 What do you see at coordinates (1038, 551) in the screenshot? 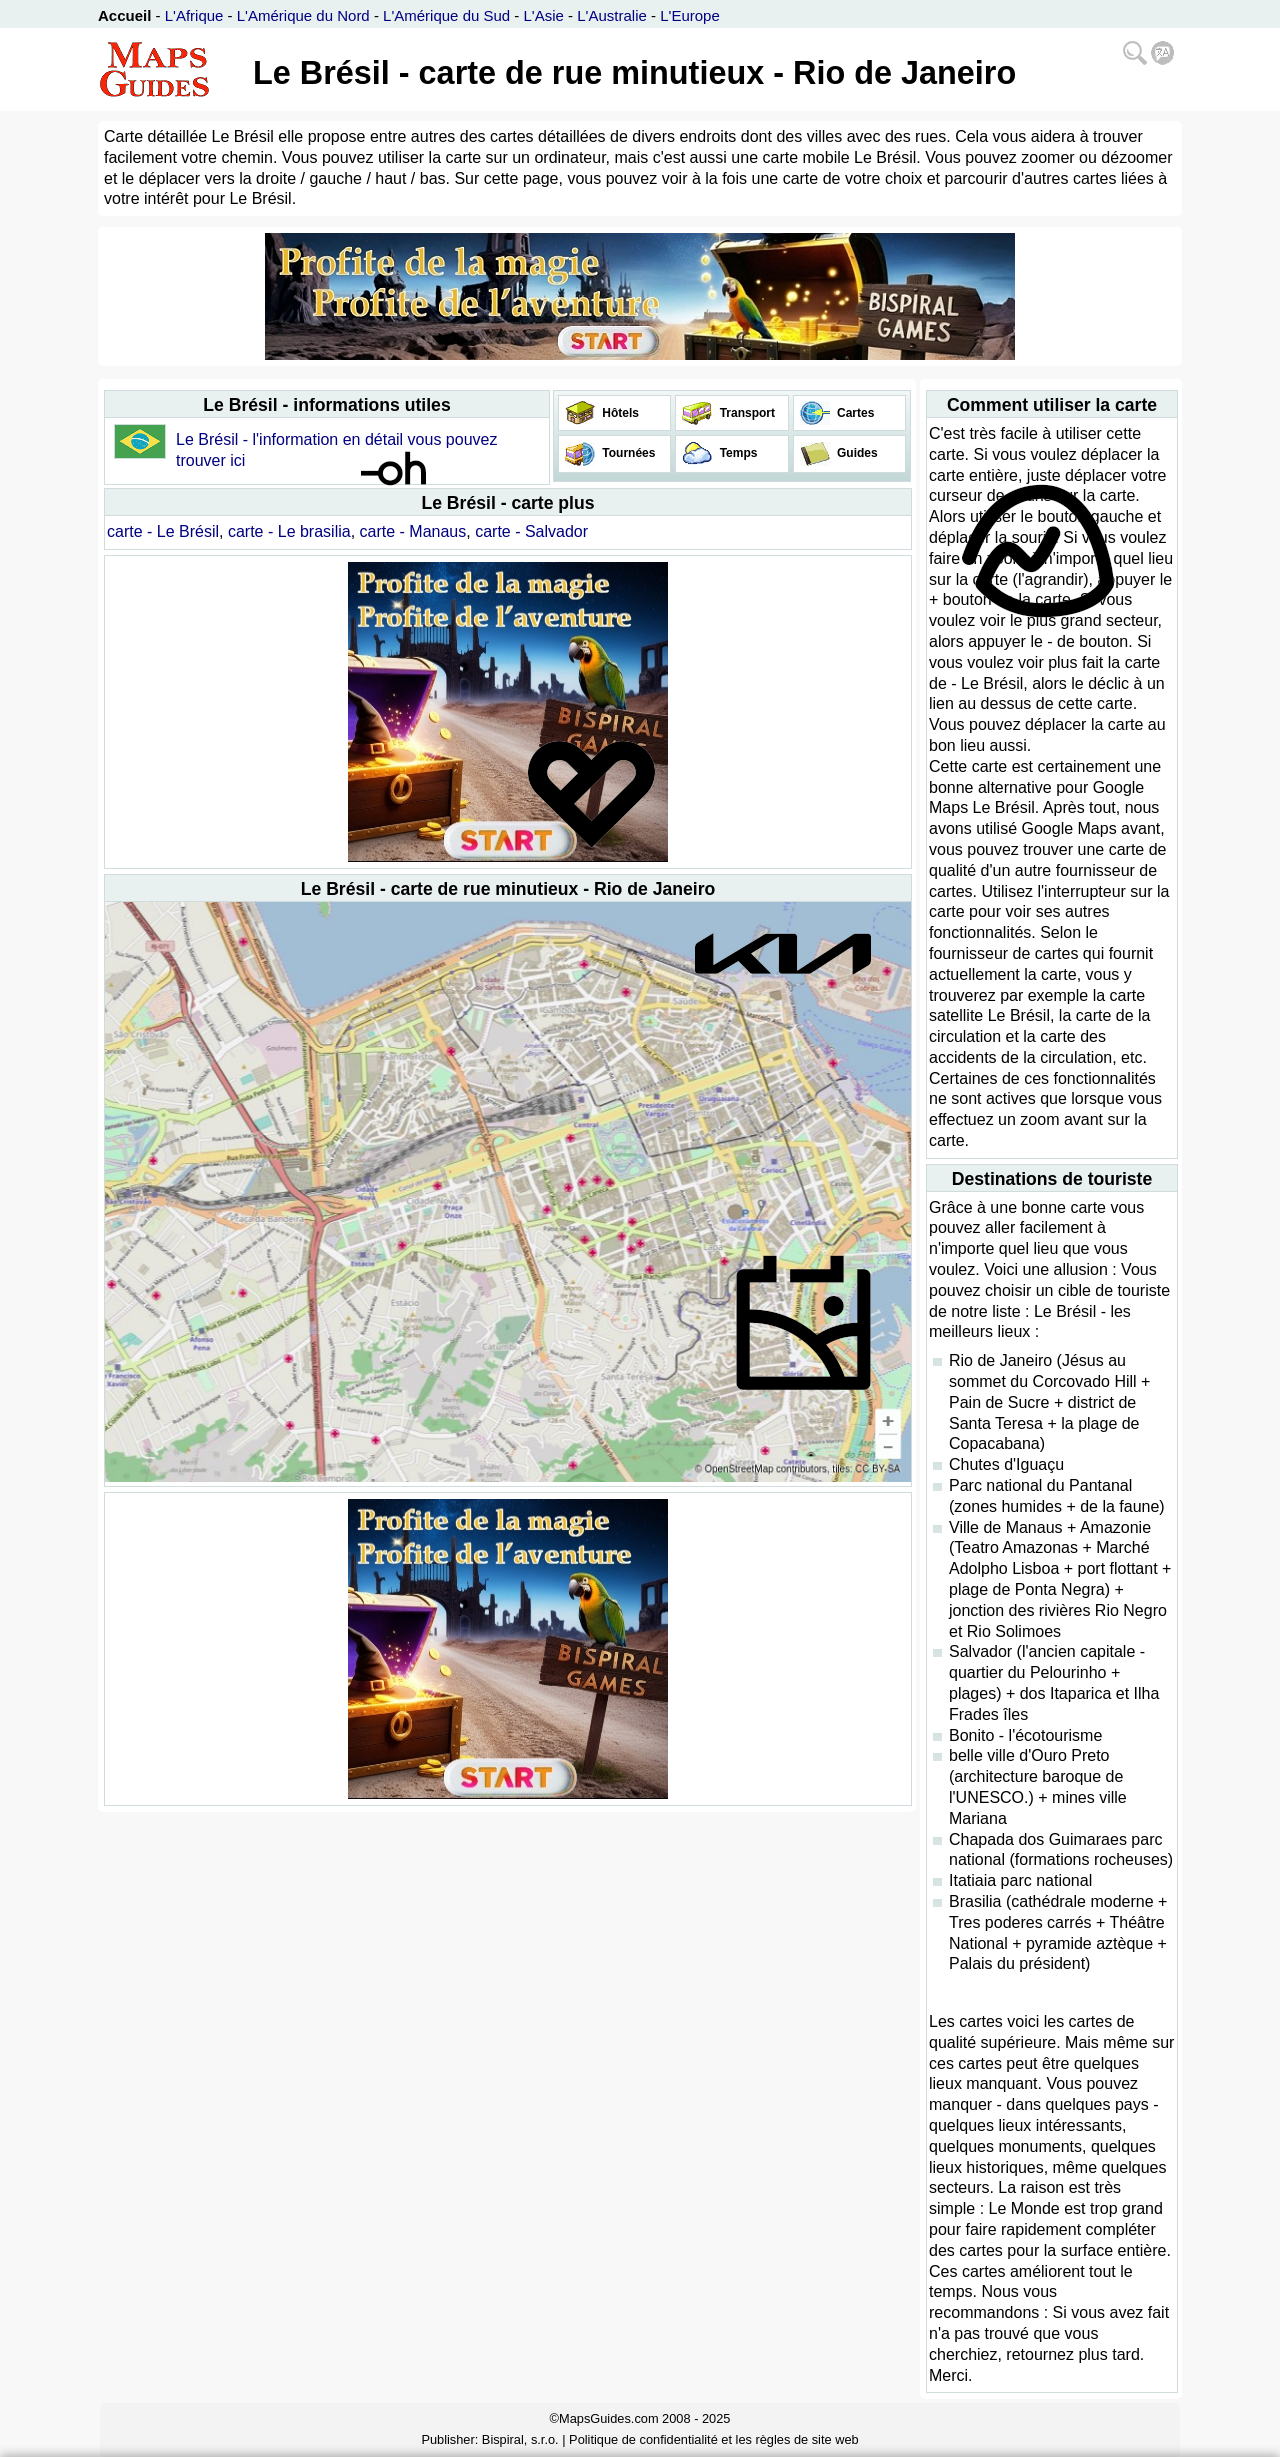
I see `open Basecamp app` at bounding box center [1038, 551].